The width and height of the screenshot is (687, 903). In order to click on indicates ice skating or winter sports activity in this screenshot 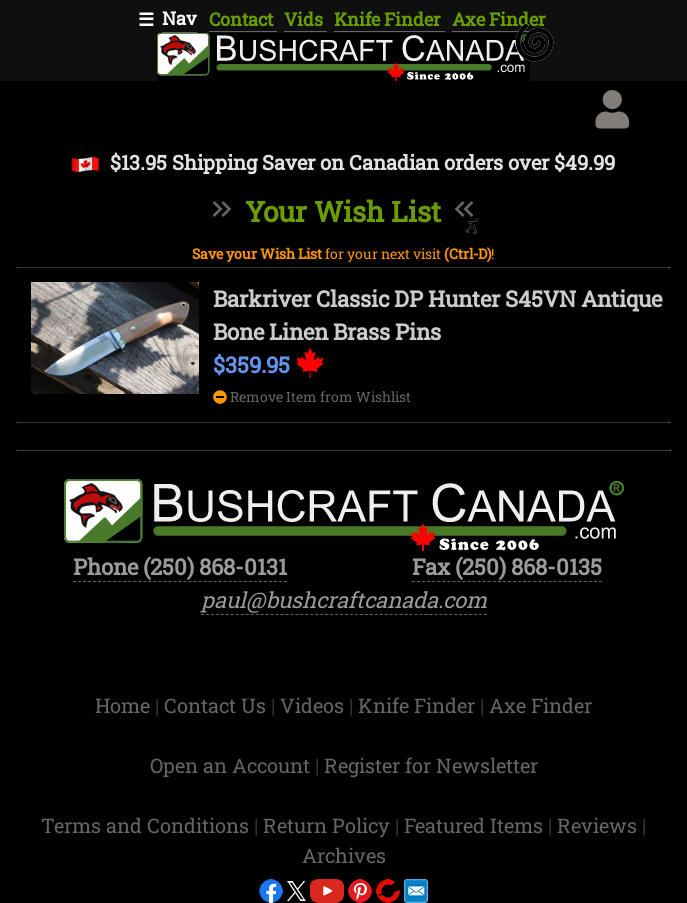, I will do `click(472, 226)`.